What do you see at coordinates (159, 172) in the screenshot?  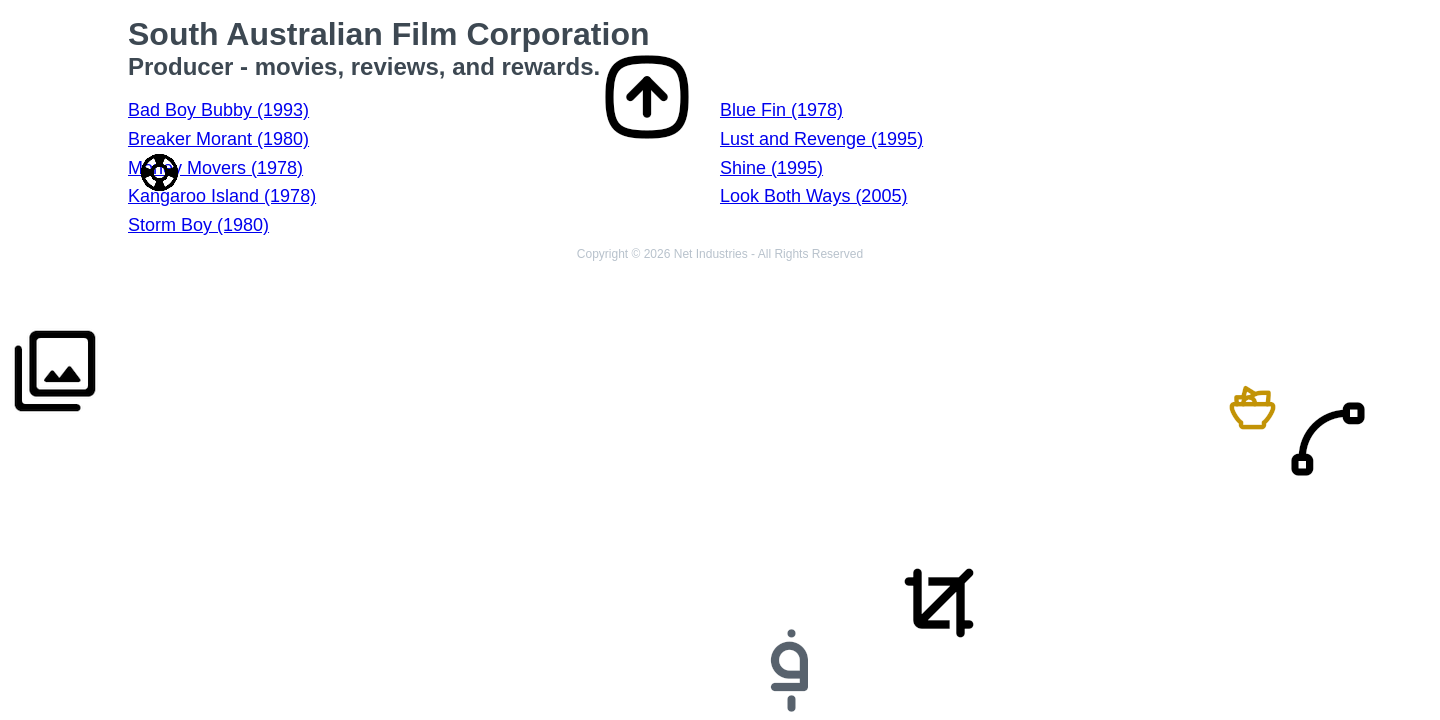 I see `access help and support options` at bounding box center [159, 172].